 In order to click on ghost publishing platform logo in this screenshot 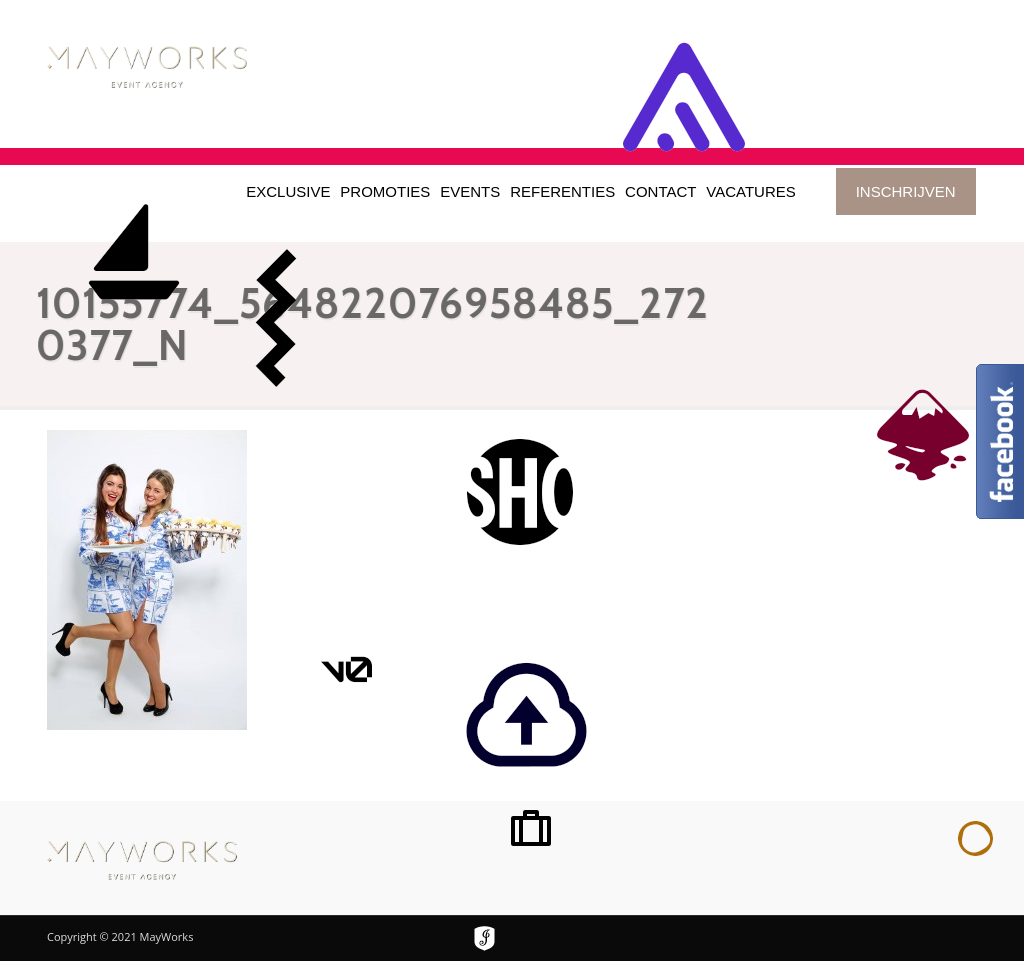, I will do `click(975, 838)`.